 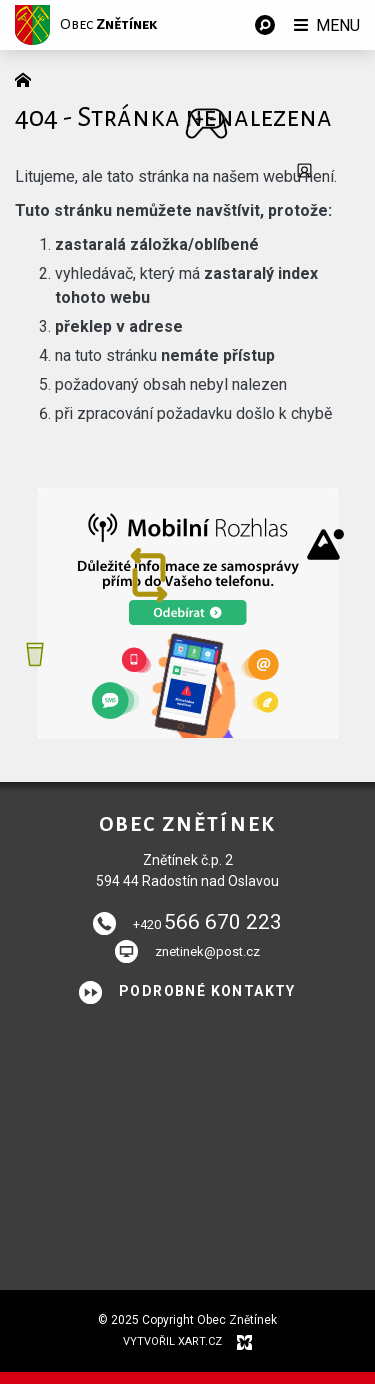 I want to click on view photos or gallery, so click(x=325, y=545).